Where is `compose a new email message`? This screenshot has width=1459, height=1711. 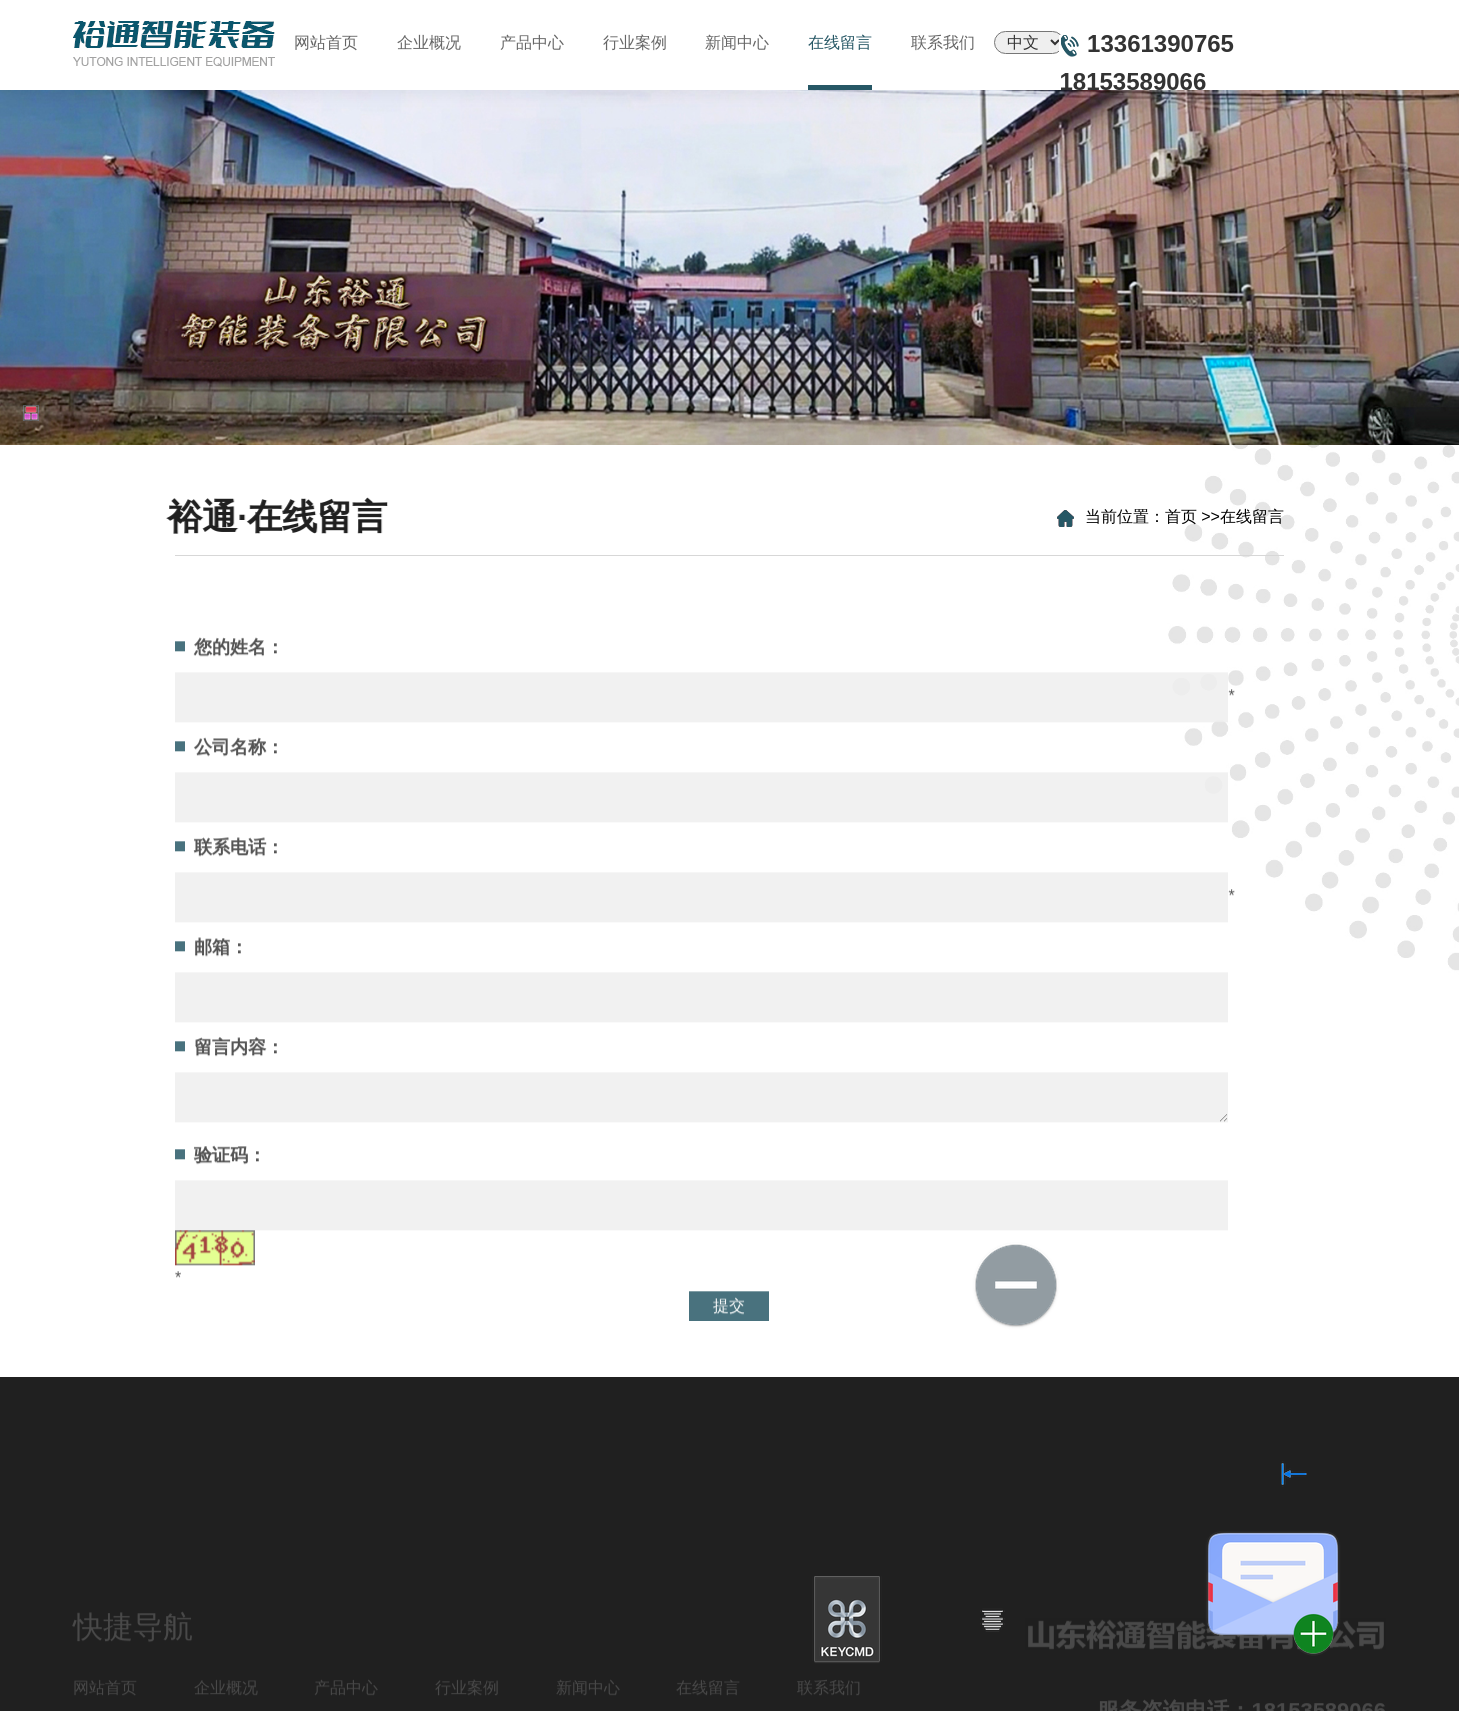
compose a new email message is located at coordinates (1273, 1584).